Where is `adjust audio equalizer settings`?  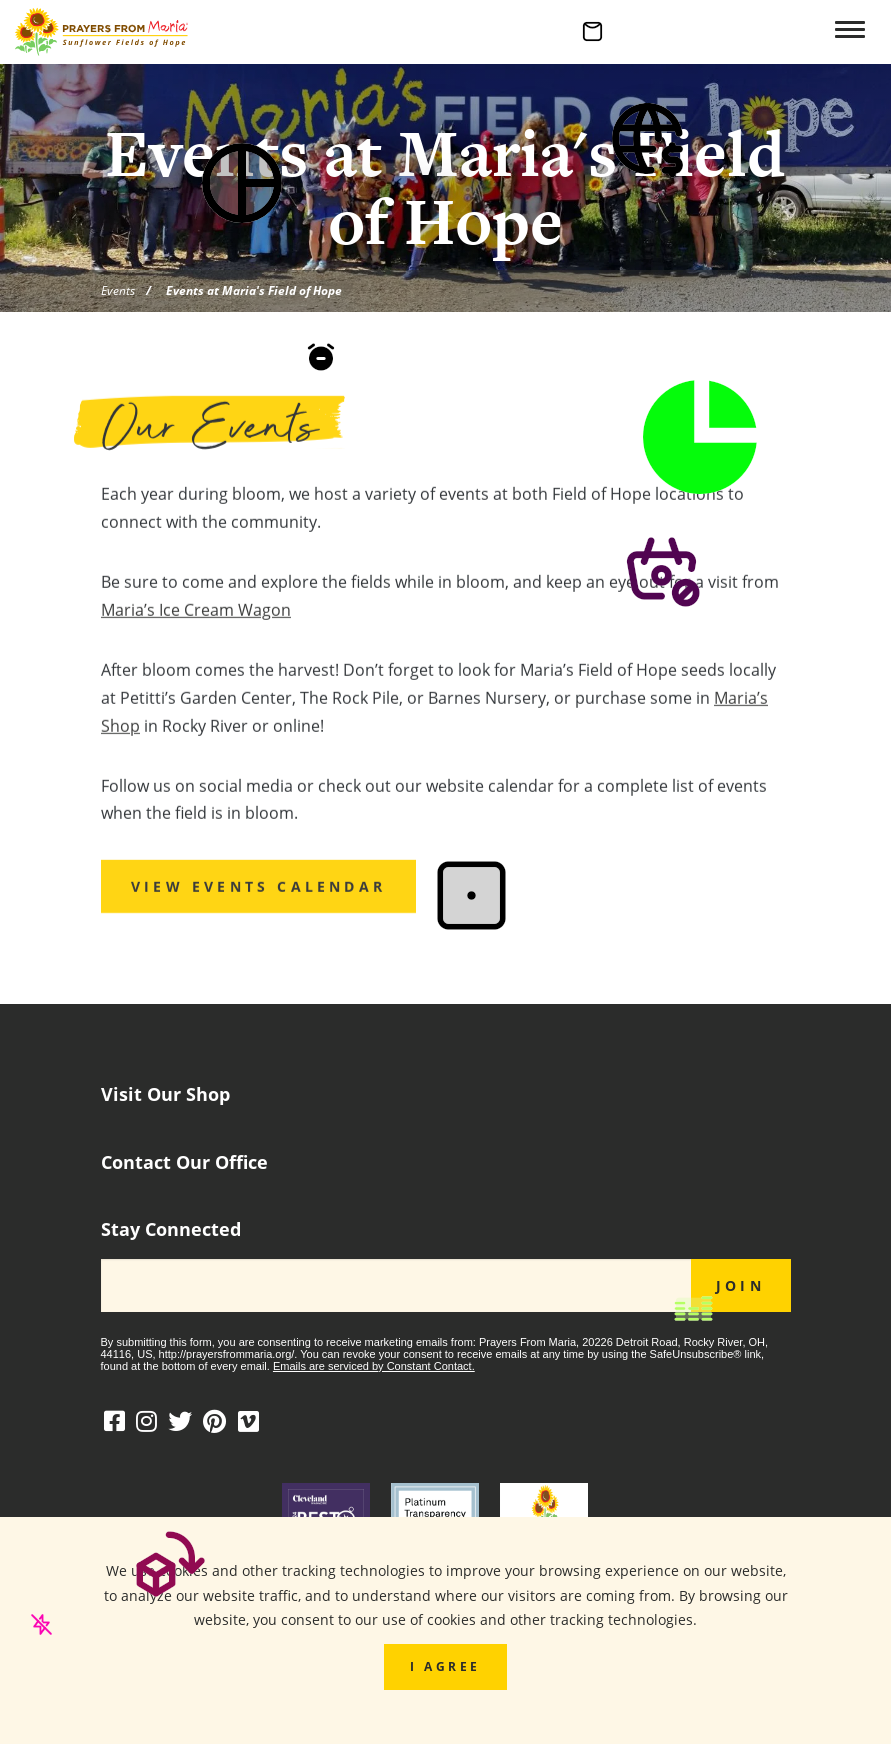
adjust audio equalizer settings is located at coordinates (693, 1308).